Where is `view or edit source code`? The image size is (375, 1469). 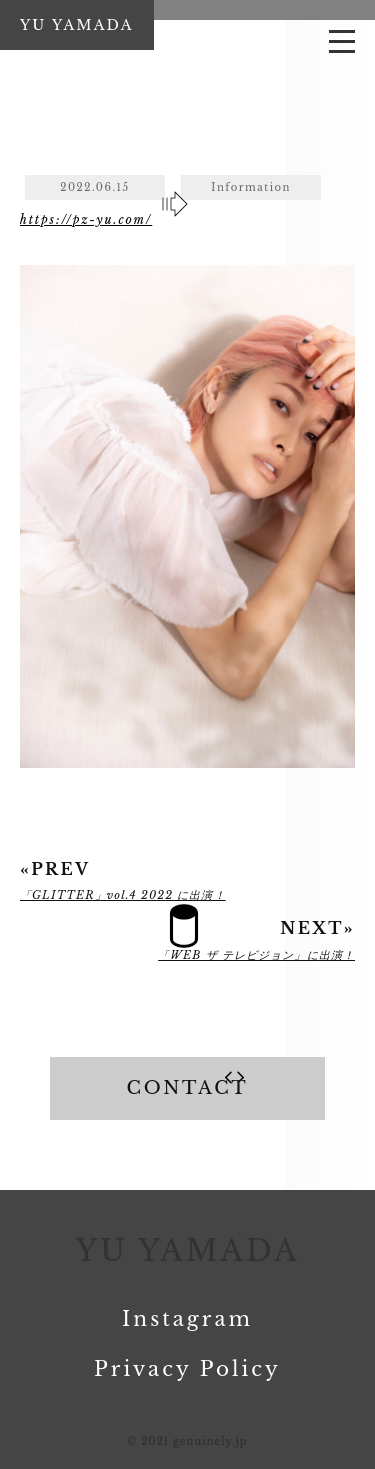 view or edit source code is located at coordinates (234, 1077).